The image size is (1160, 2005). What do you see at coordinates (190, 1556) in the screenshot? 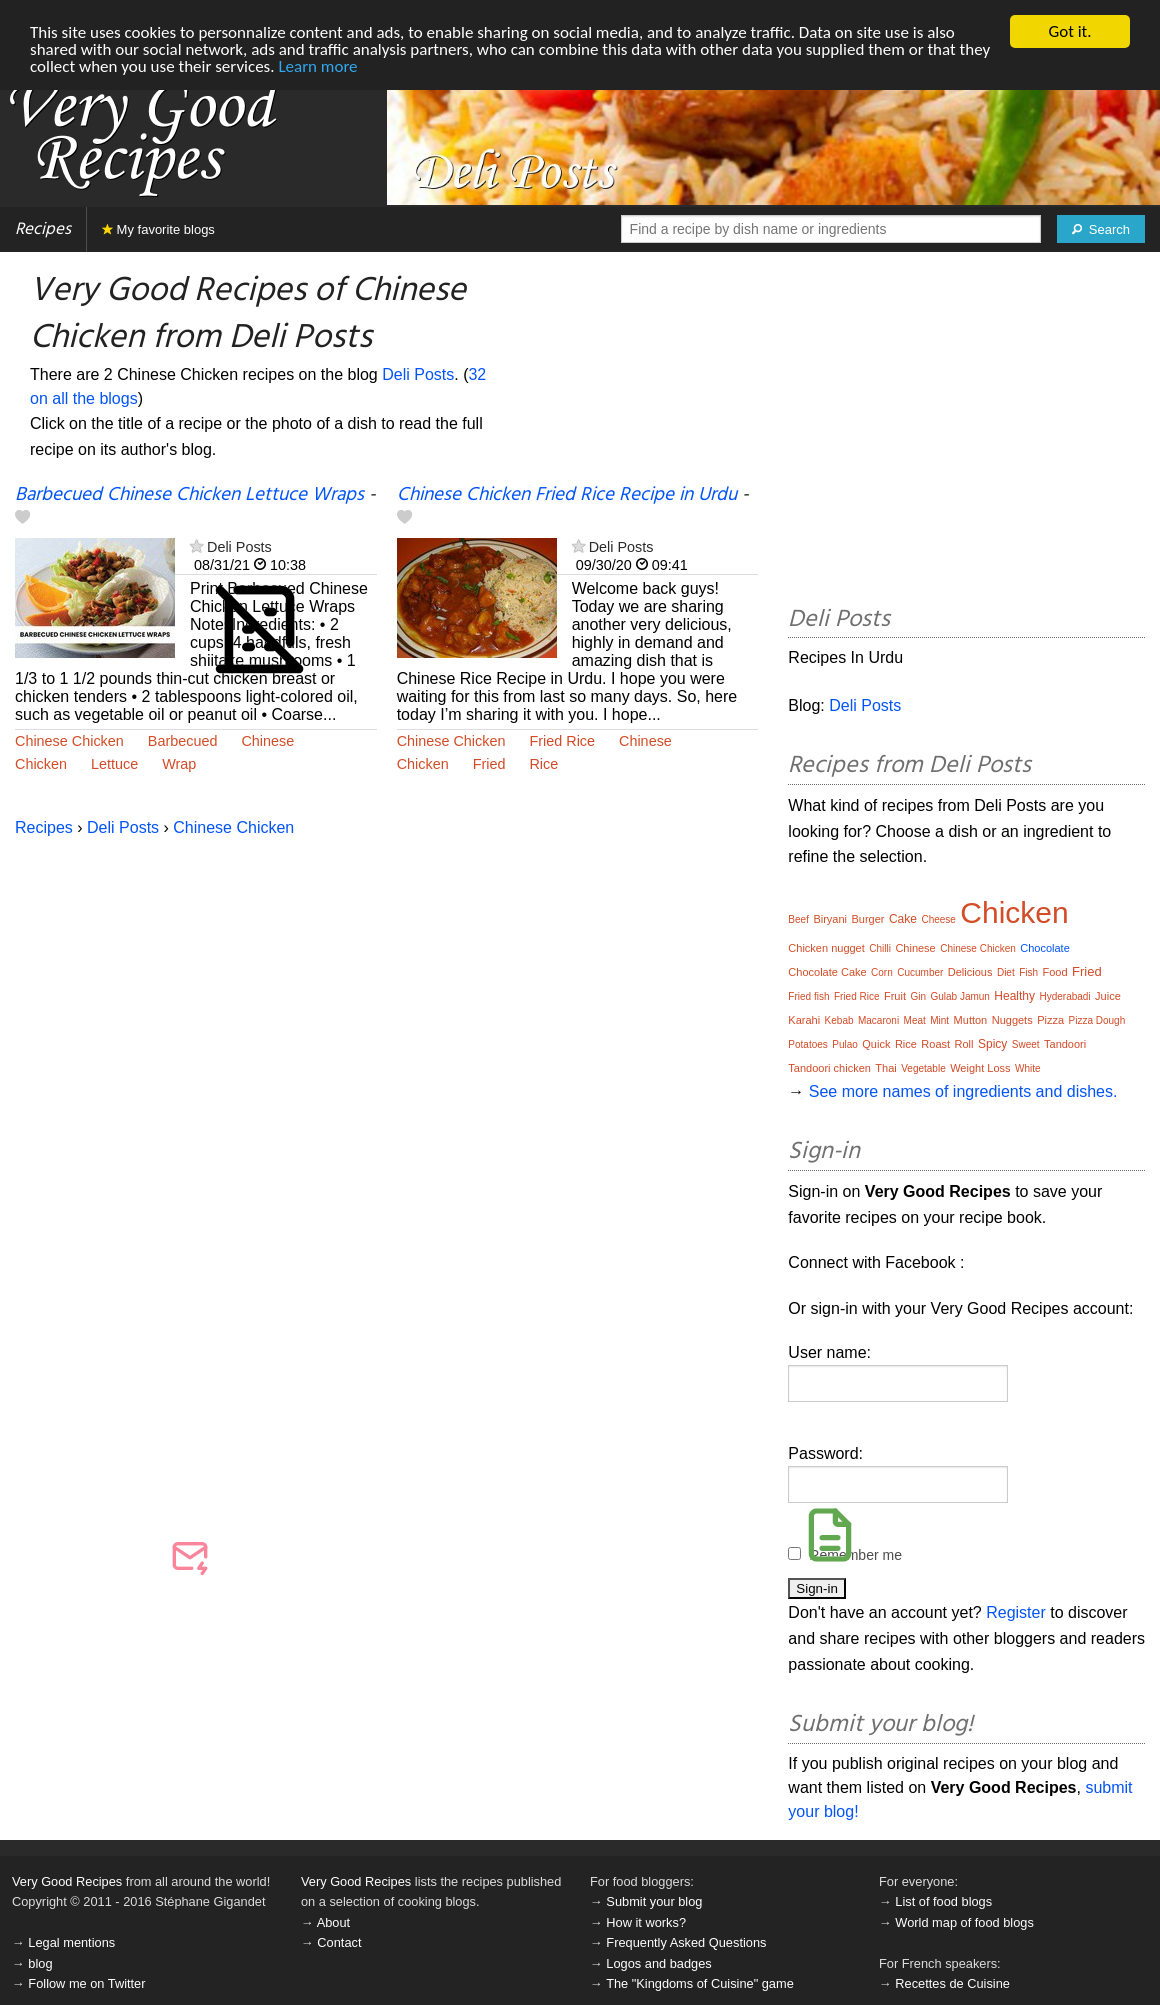
I see `send message with high priority` at bounding box center [190, 1556].